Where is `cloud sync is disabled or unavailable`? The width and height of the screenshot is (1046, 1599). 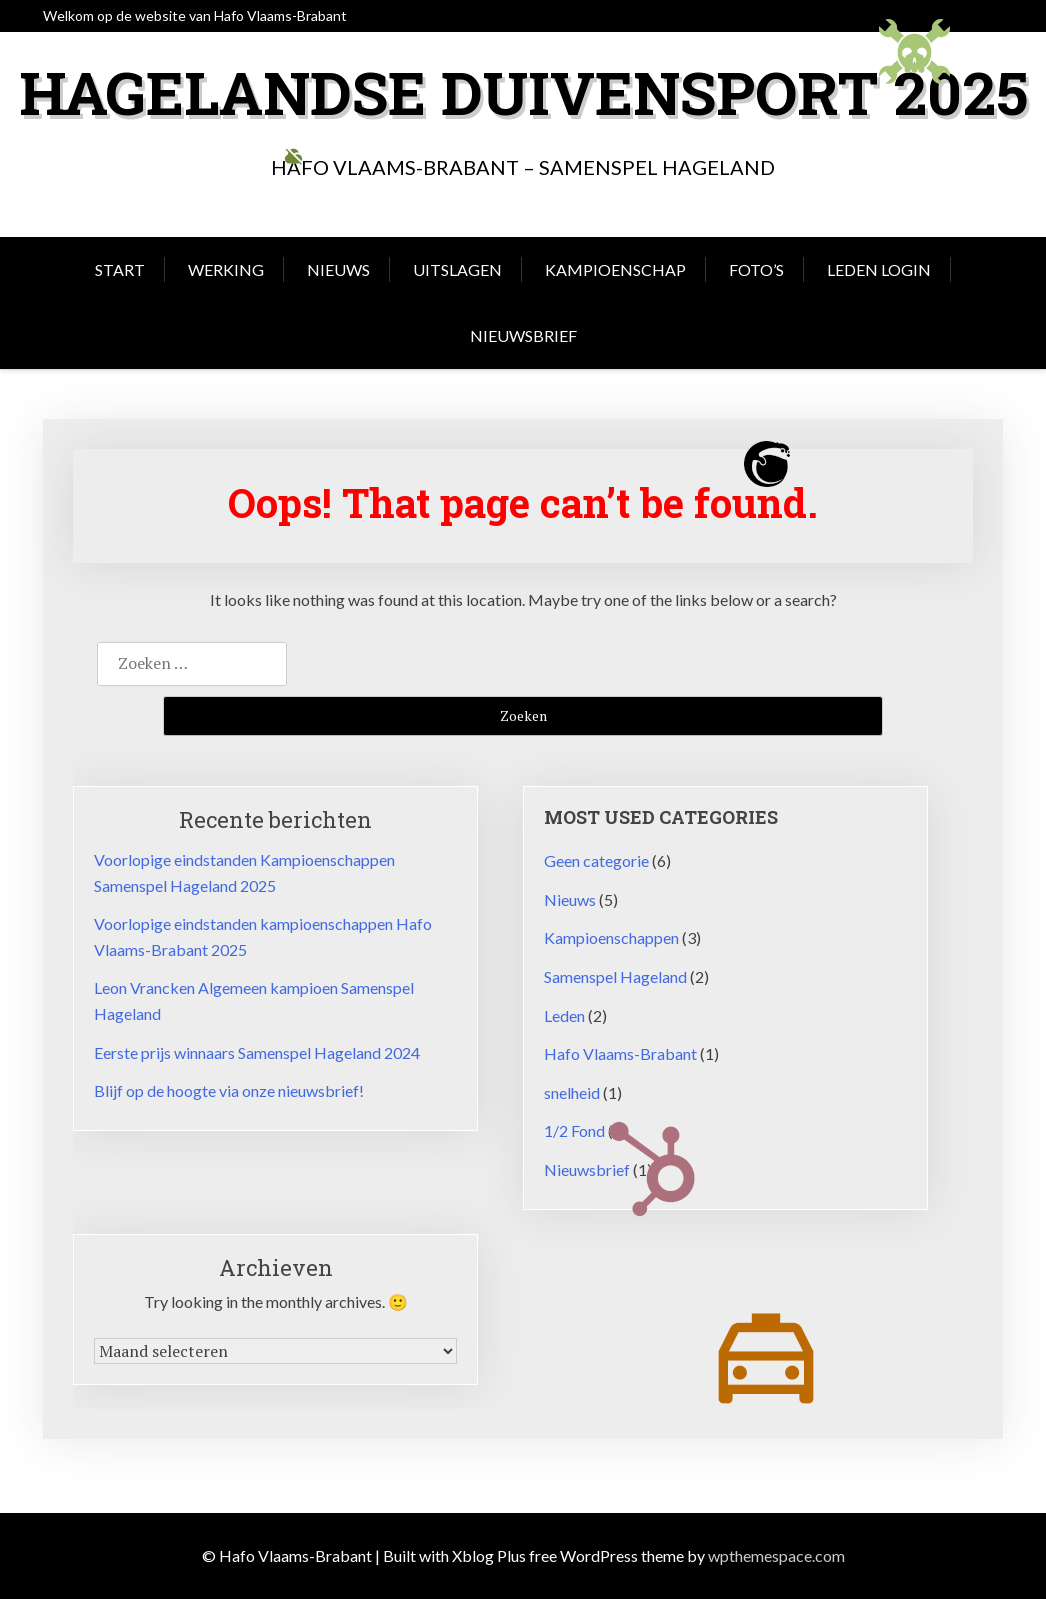 cloud sync is disabled or unavailable is located at coordinates (293, 156).